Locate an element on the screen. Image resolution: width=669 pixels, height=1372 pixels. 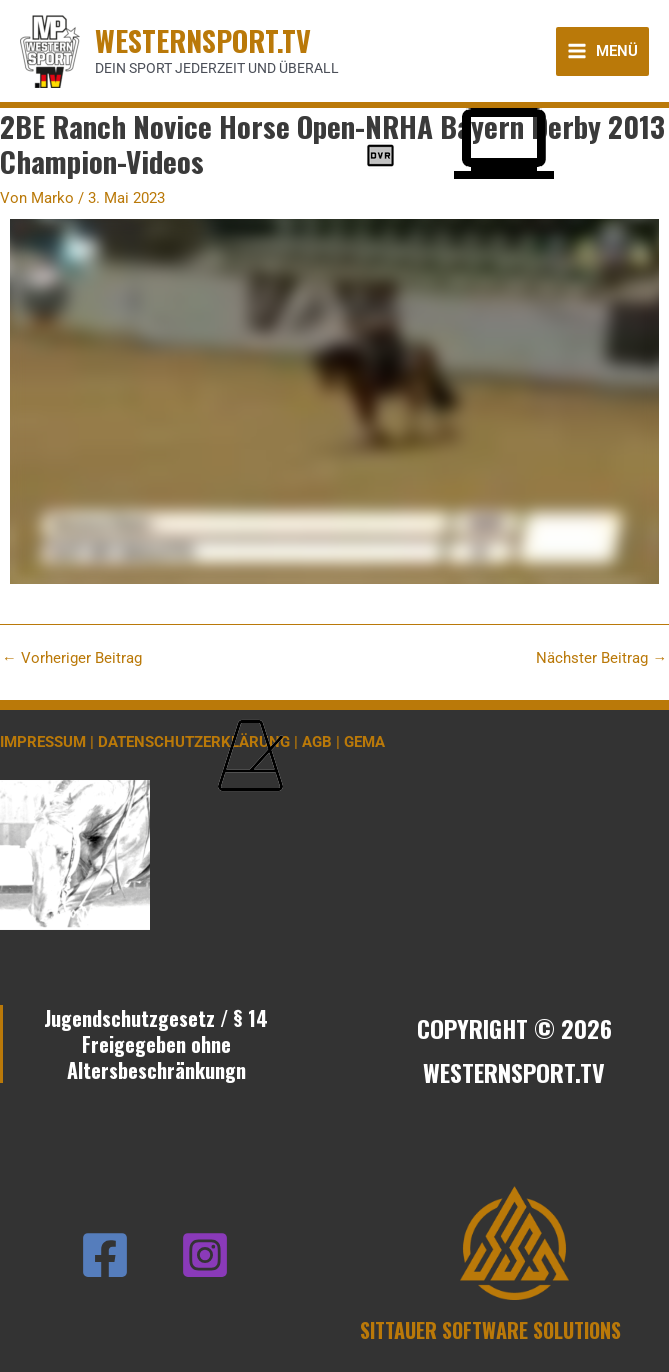
access metronome or tempo settings is located at coordinates (250, 755).